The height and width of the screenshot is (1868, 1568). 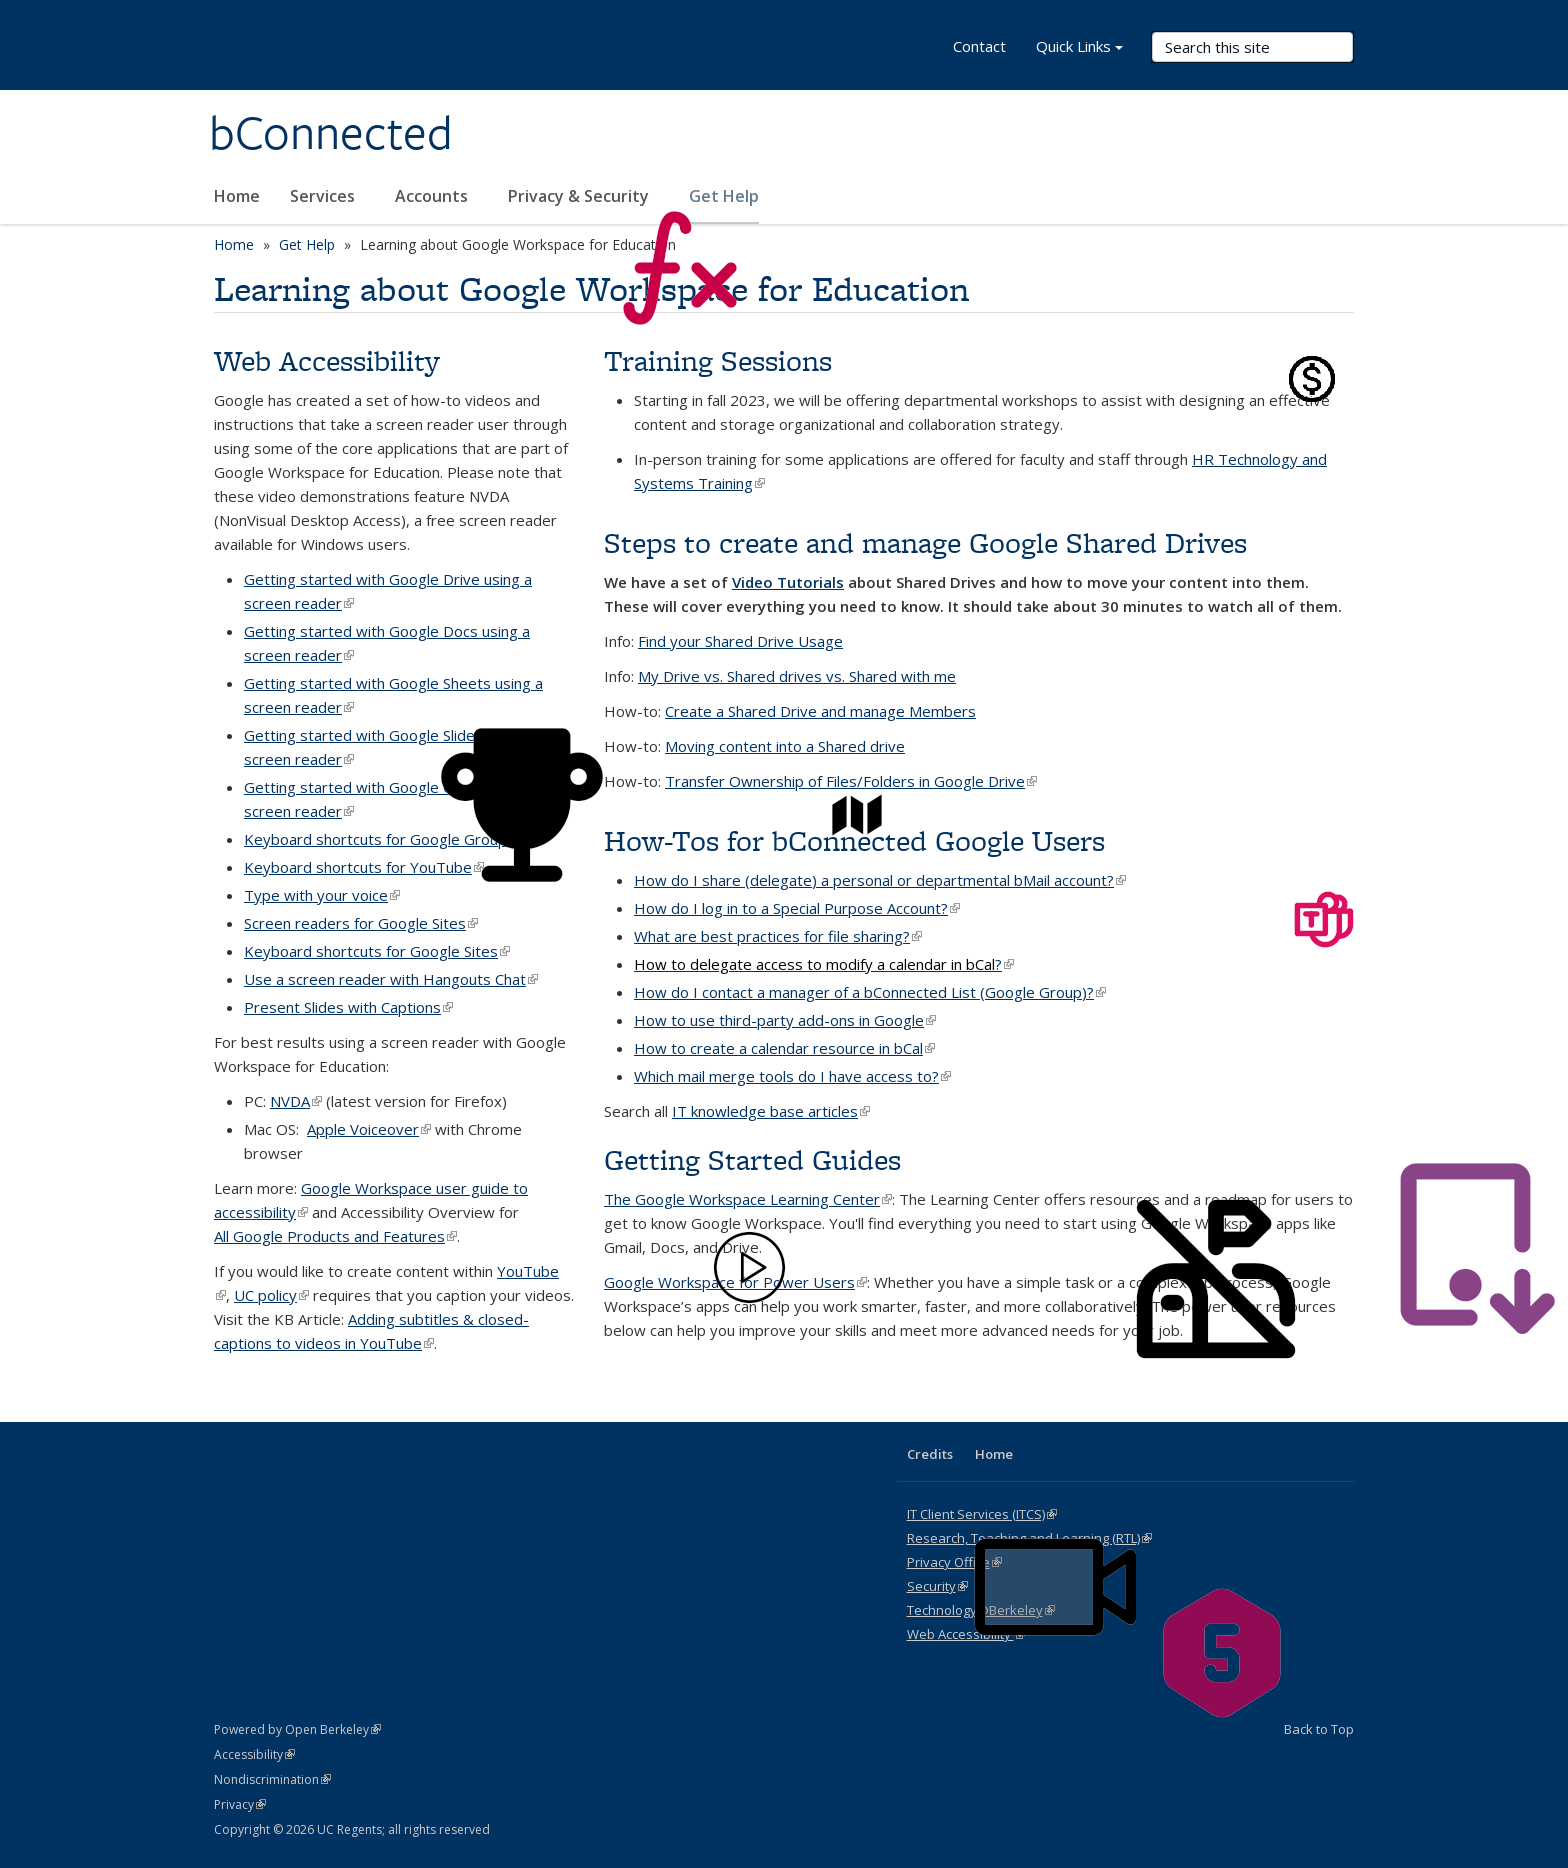 What do you see at coordinates (1216, 1279) in the screenshot?
I see `mailbox notifications disabled` at bounding box center [1216, 1279].